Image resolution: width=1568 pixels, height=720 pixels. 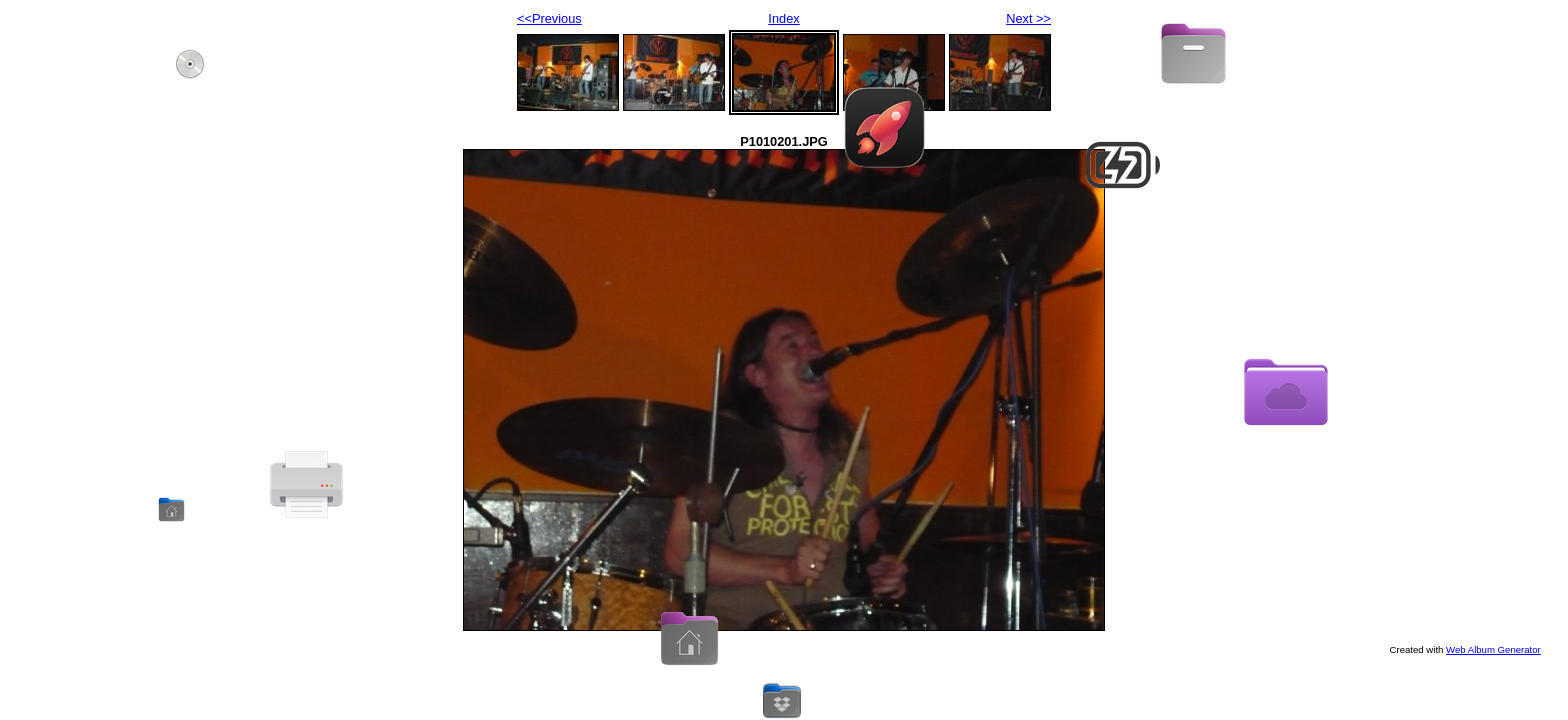 What do you see at coordinates (190, 64) in the screenshot?
I see `unmount or eject a CD/DVD disc` at bounding box center [190, 64].